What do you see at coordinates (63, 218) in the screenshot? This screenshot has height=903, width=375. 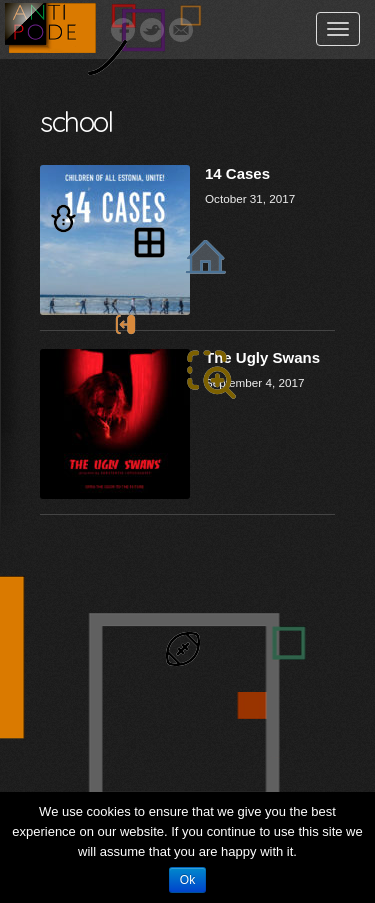 I see `indicates winter or cold weather conditions` at bounding box center [63, 218].